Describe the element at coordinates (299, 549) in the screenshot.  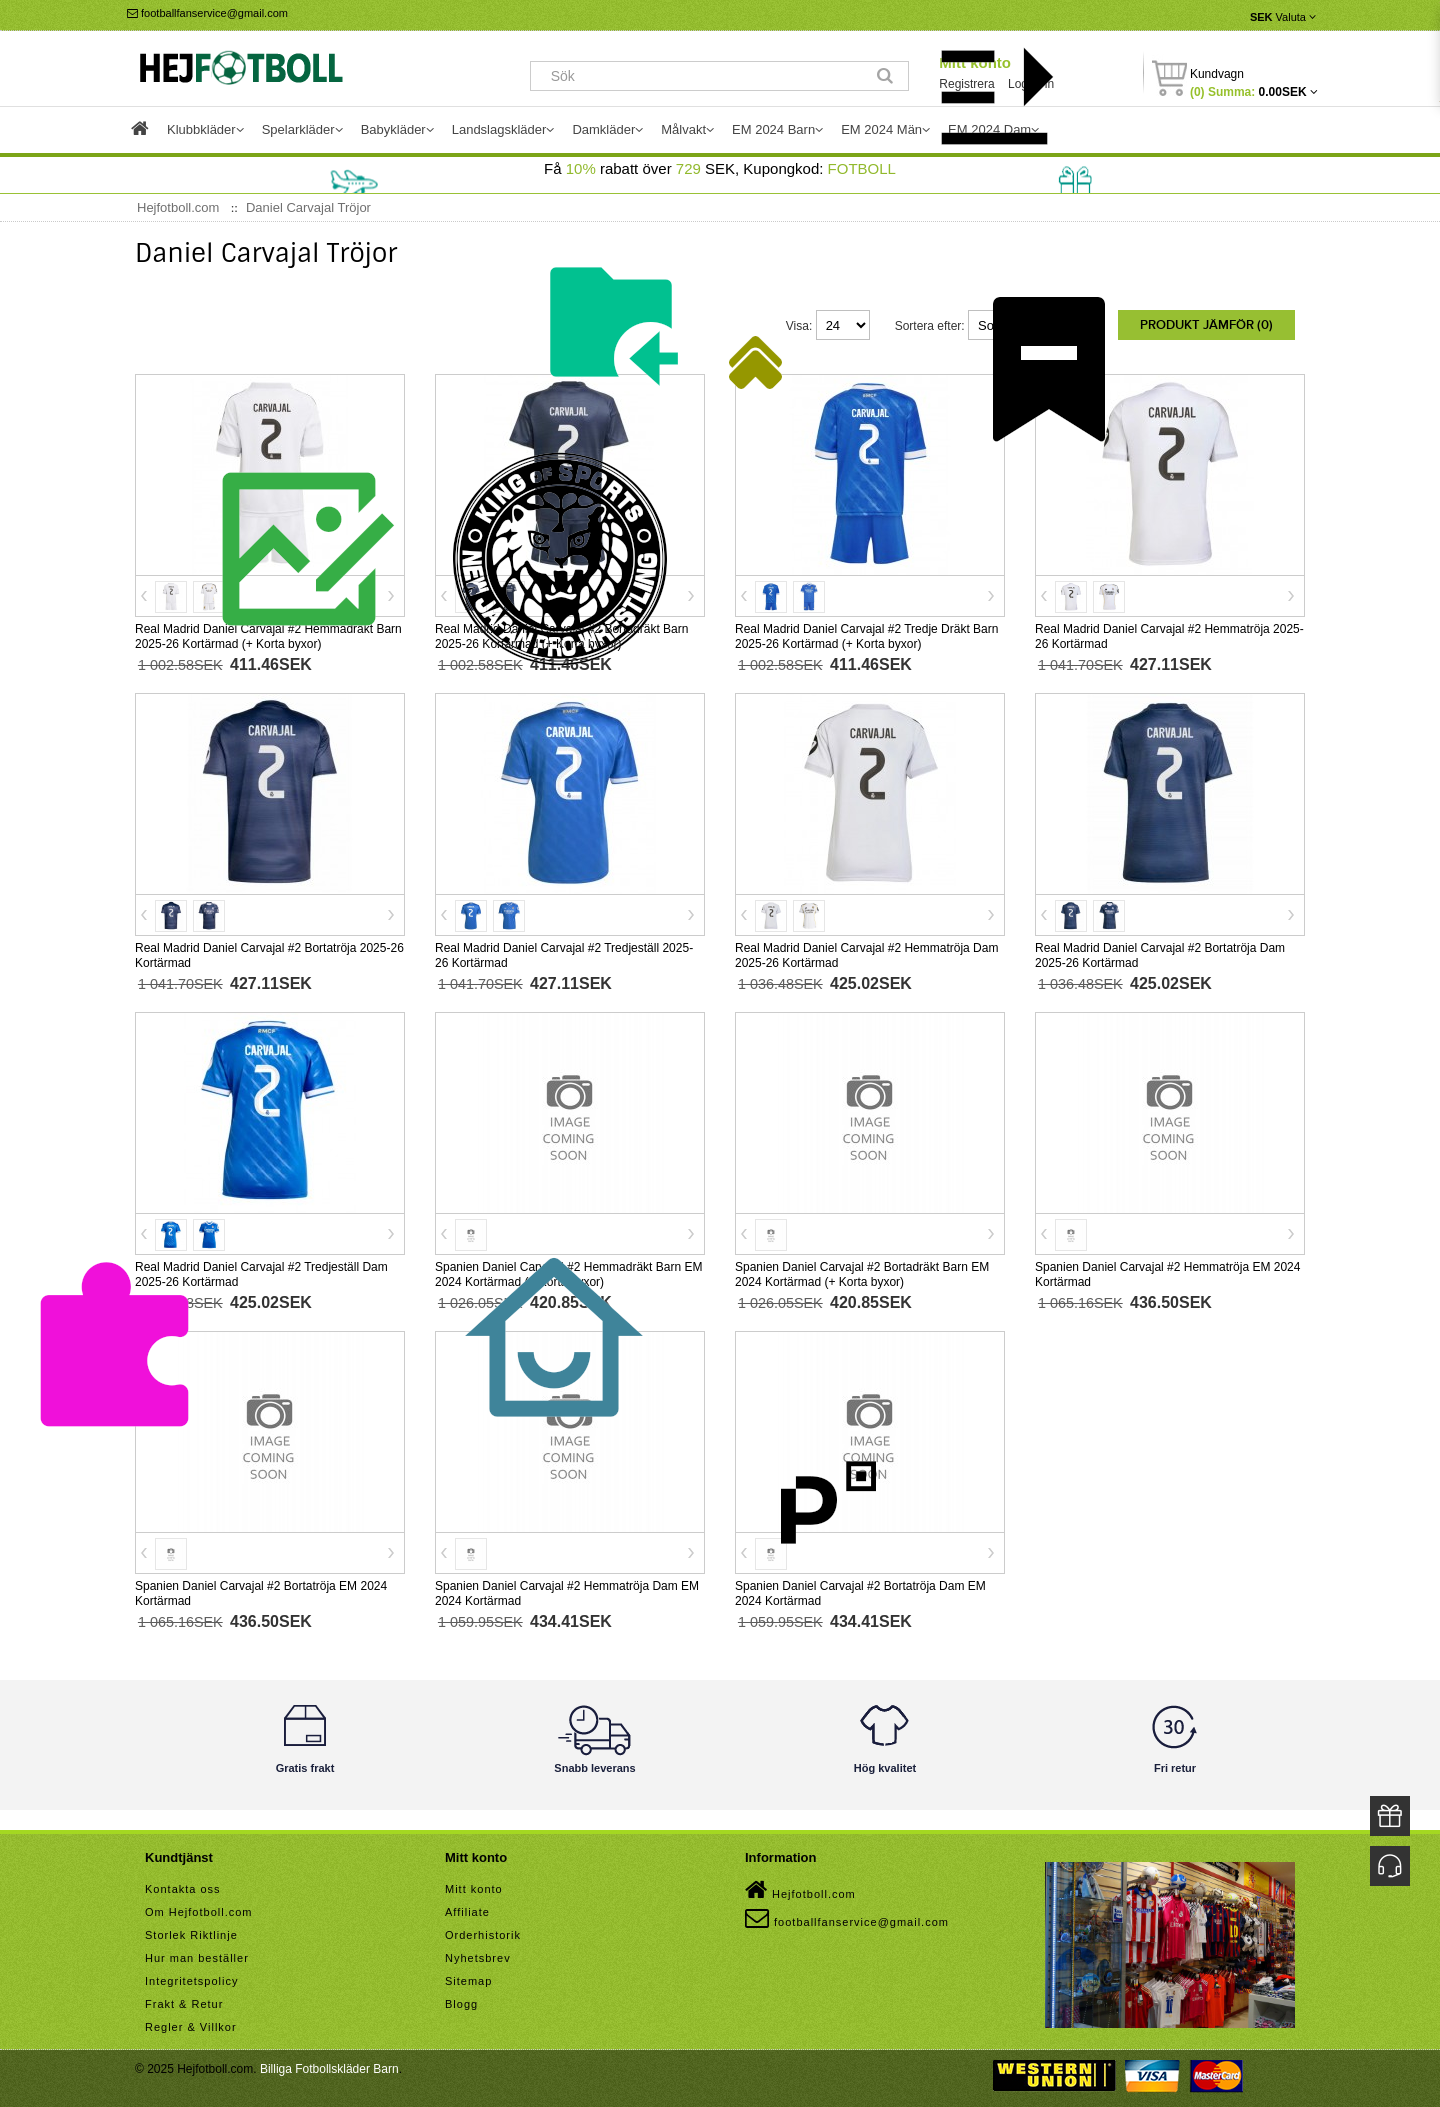
I see `edit or modify an image` at that location.